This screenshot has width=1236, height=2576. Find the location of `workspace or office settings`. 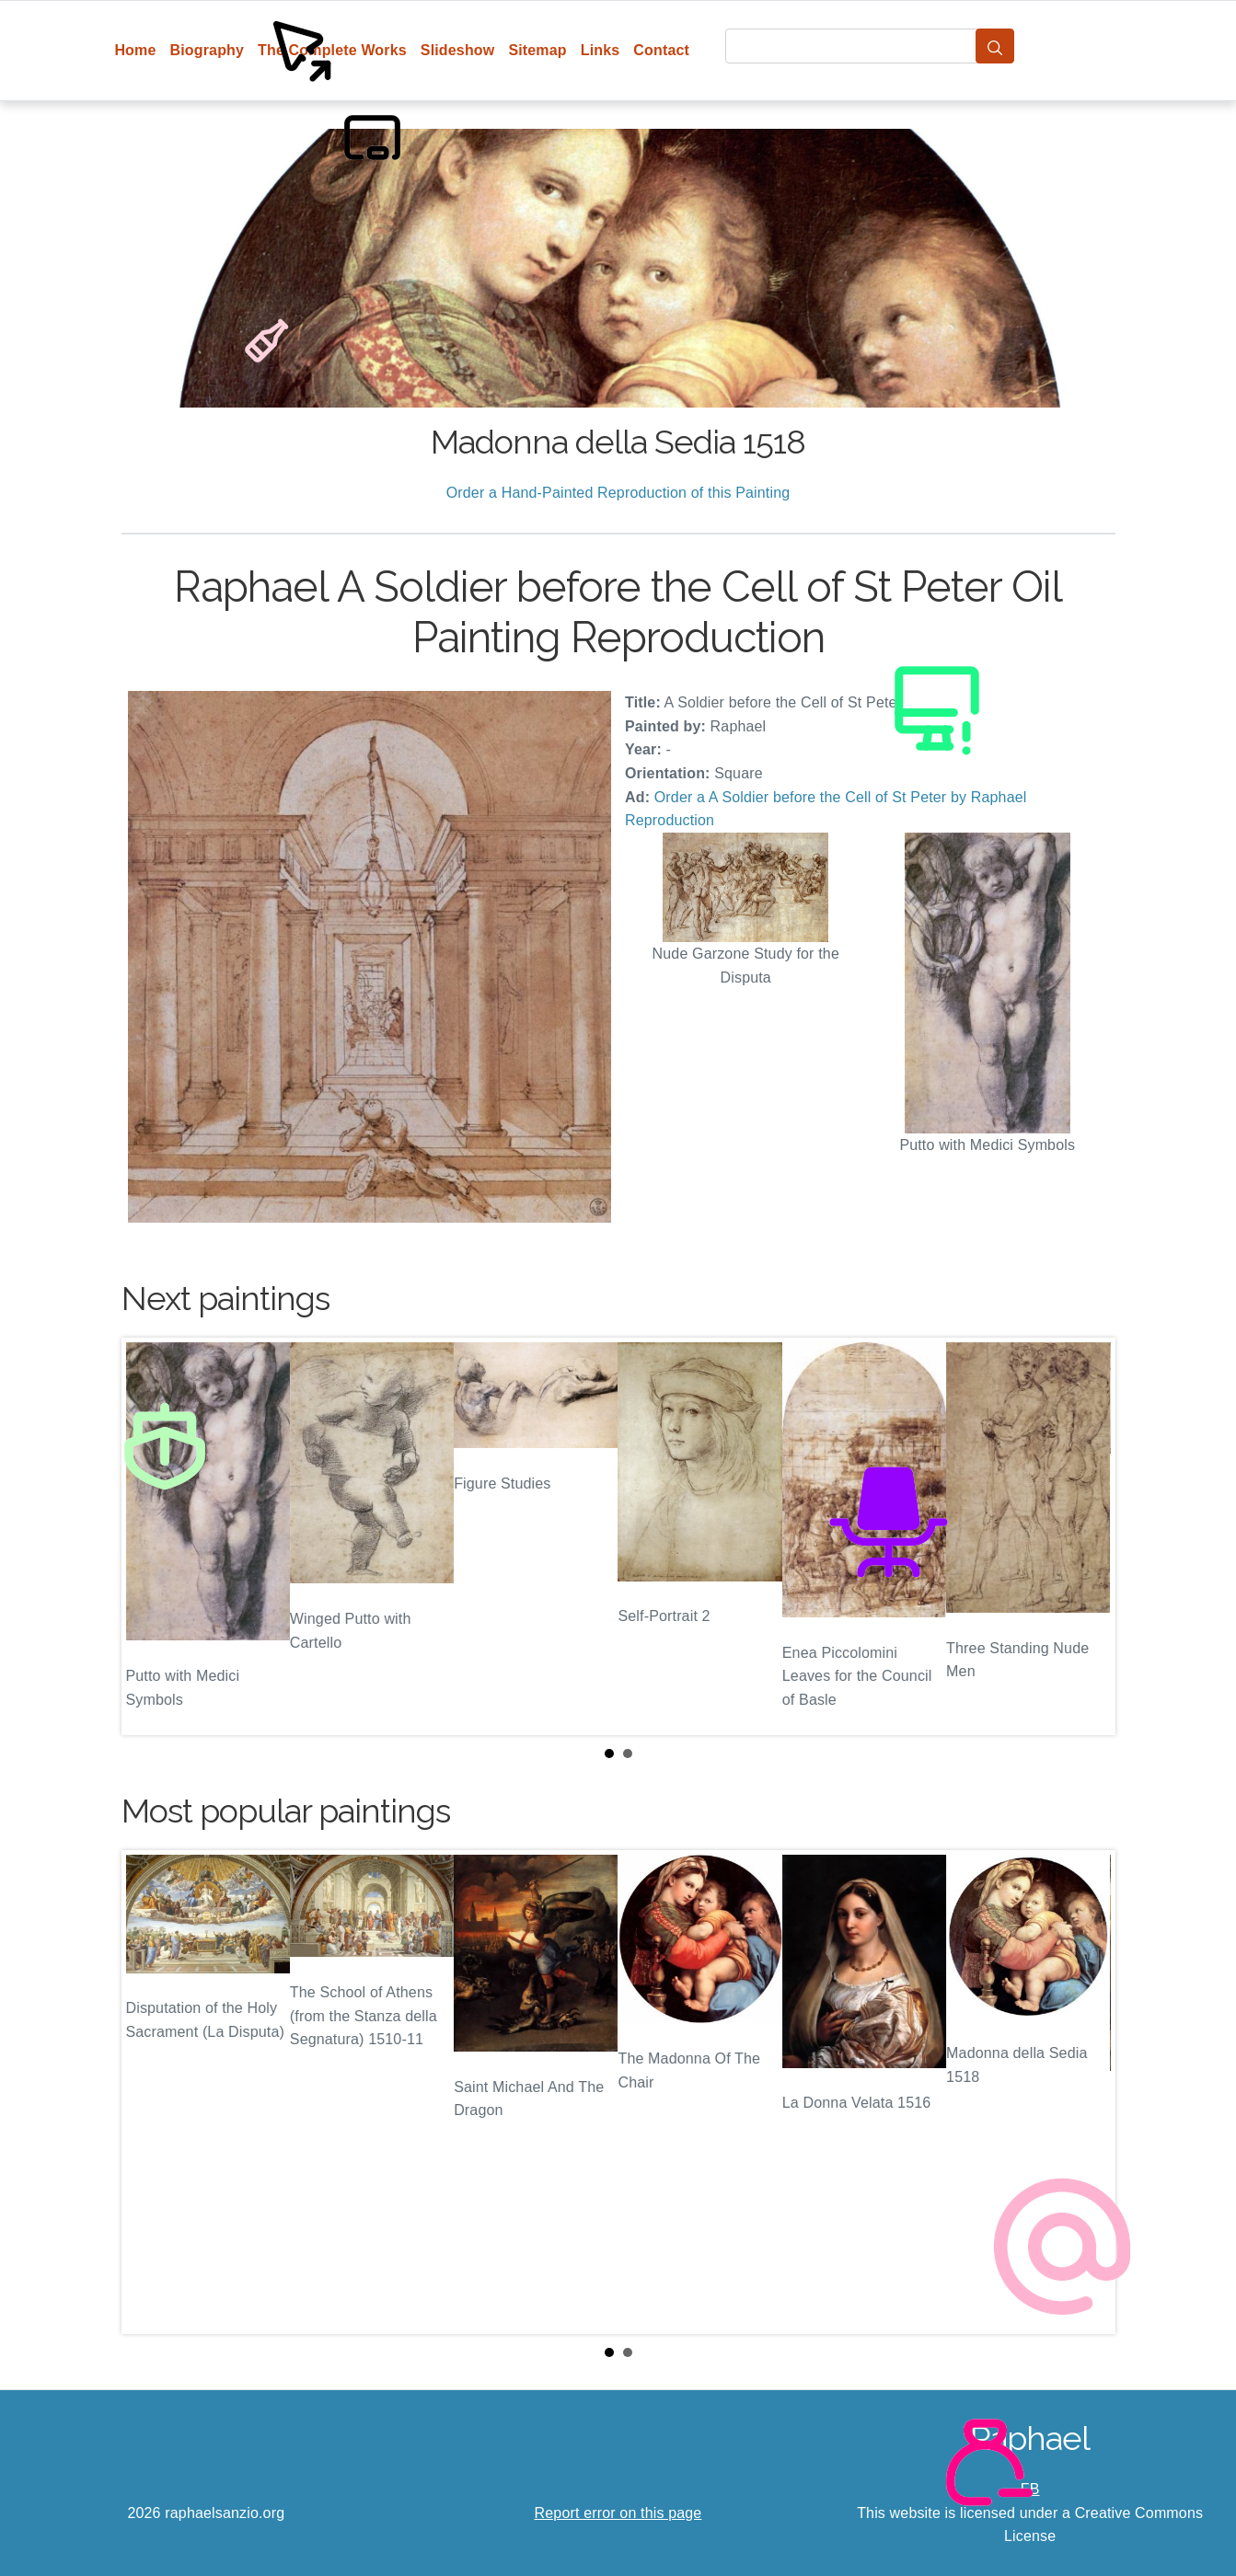

workspace or office settings is located at coordinates (888, 1522).